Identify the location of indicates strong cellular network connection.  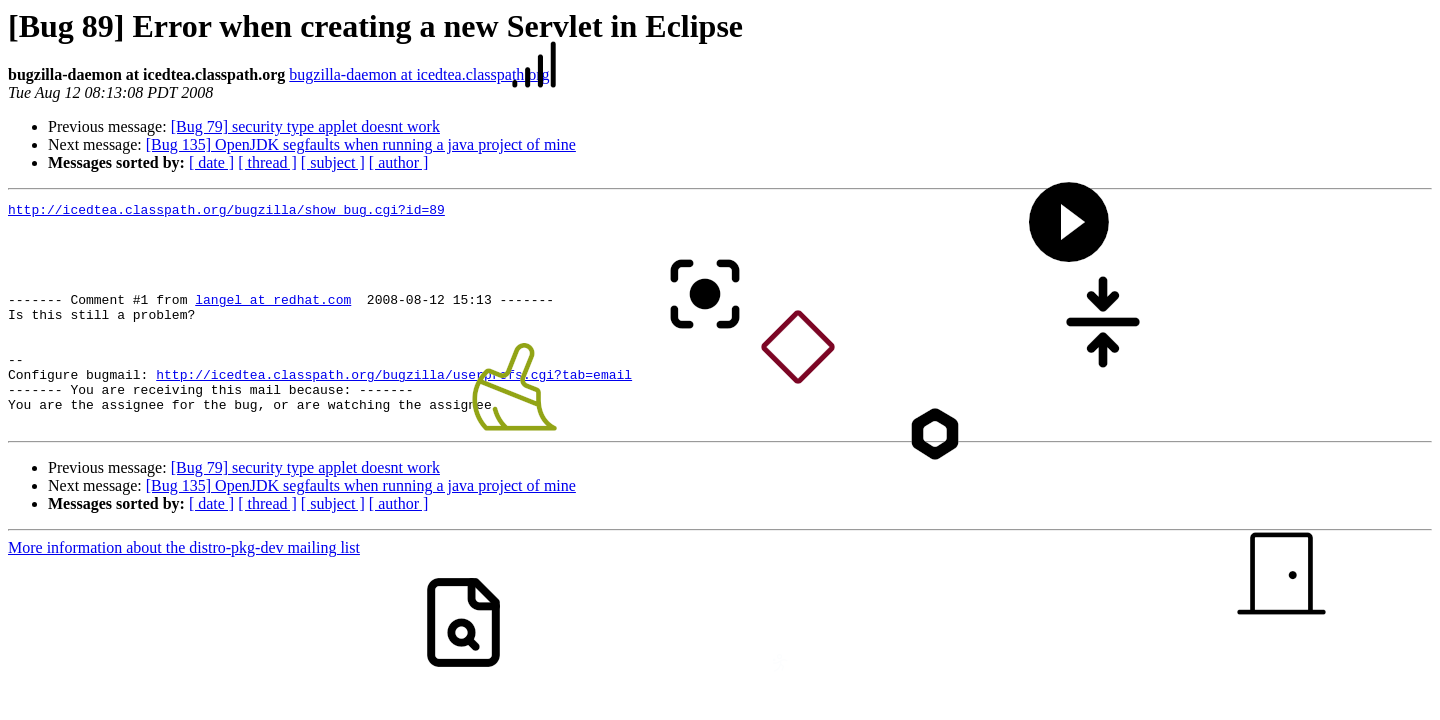
(543, 62).